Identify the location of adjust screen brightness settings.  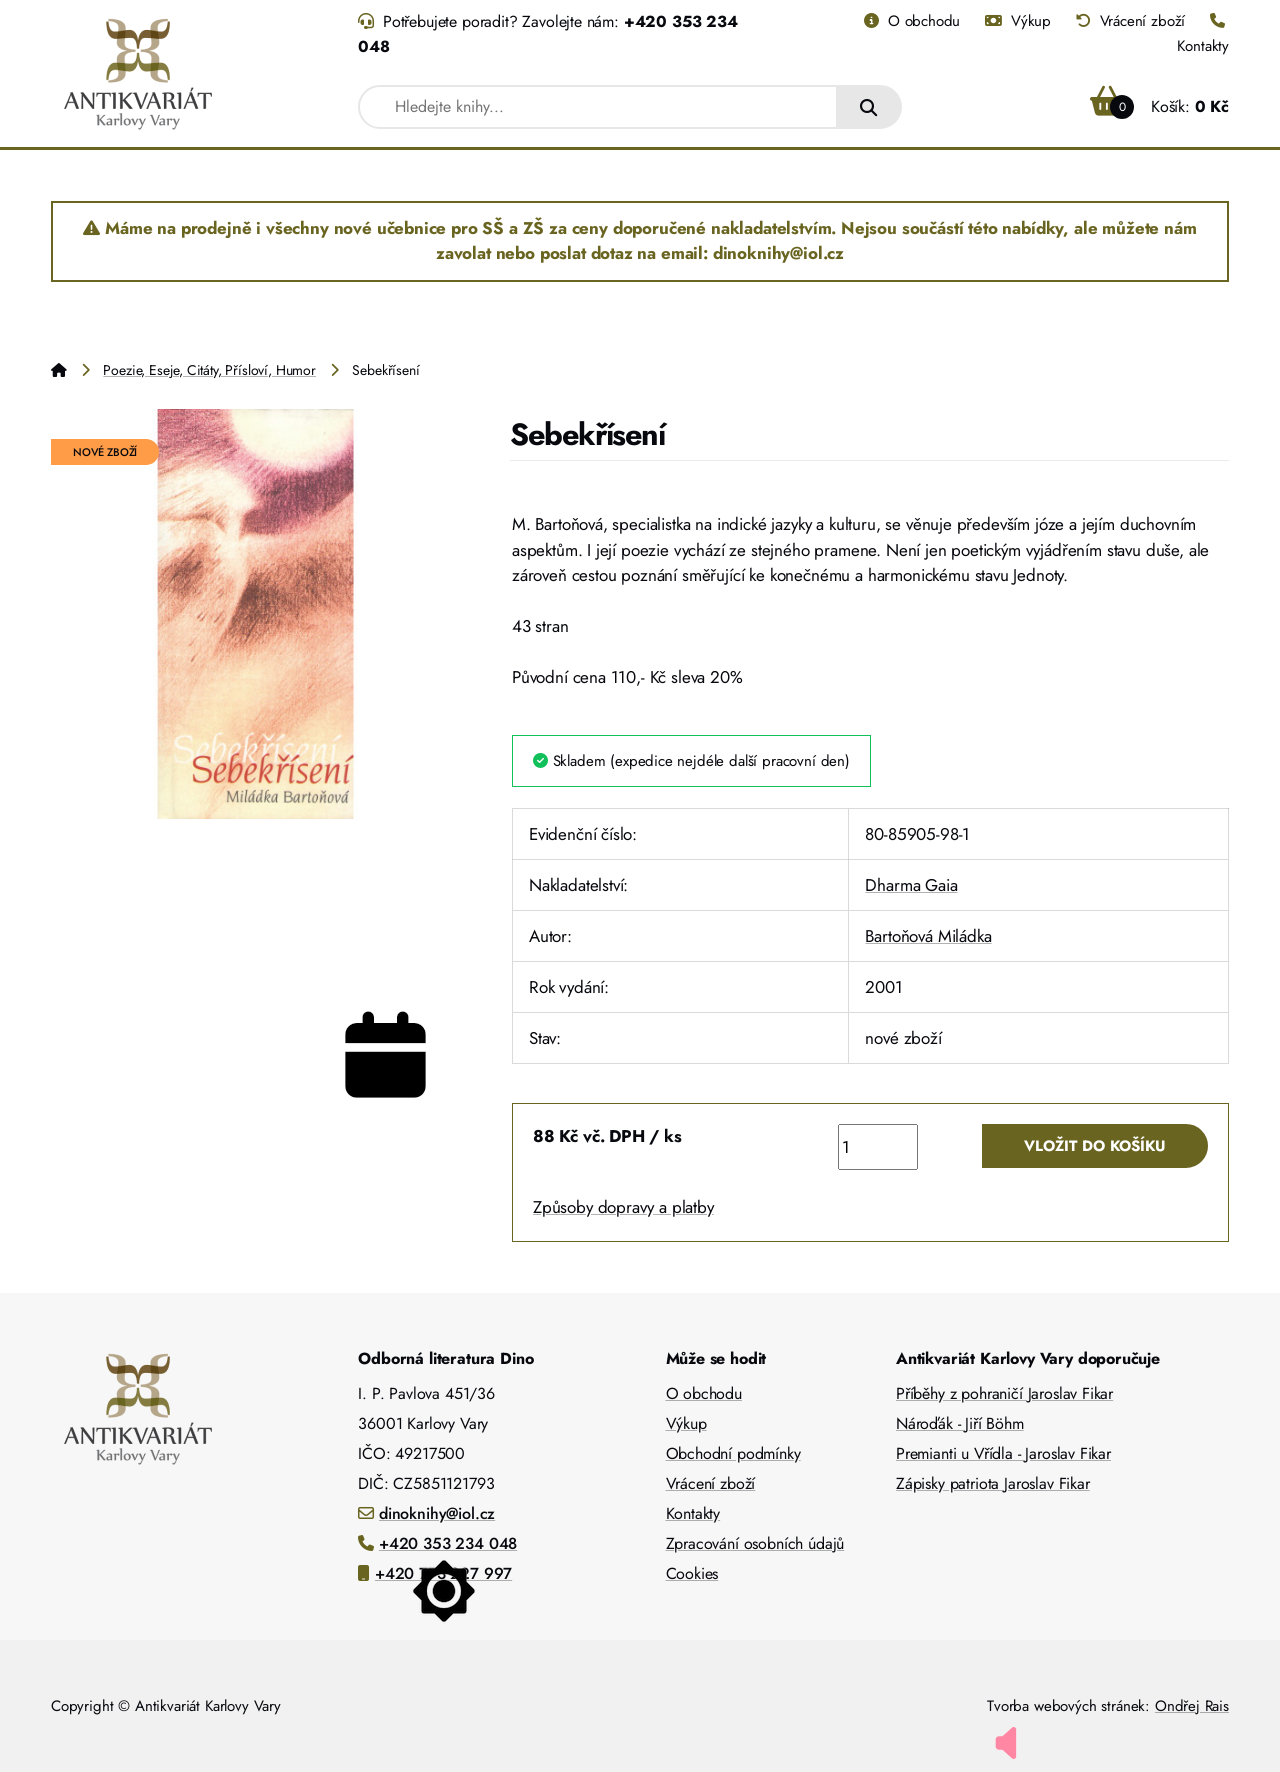
(444, 1591).